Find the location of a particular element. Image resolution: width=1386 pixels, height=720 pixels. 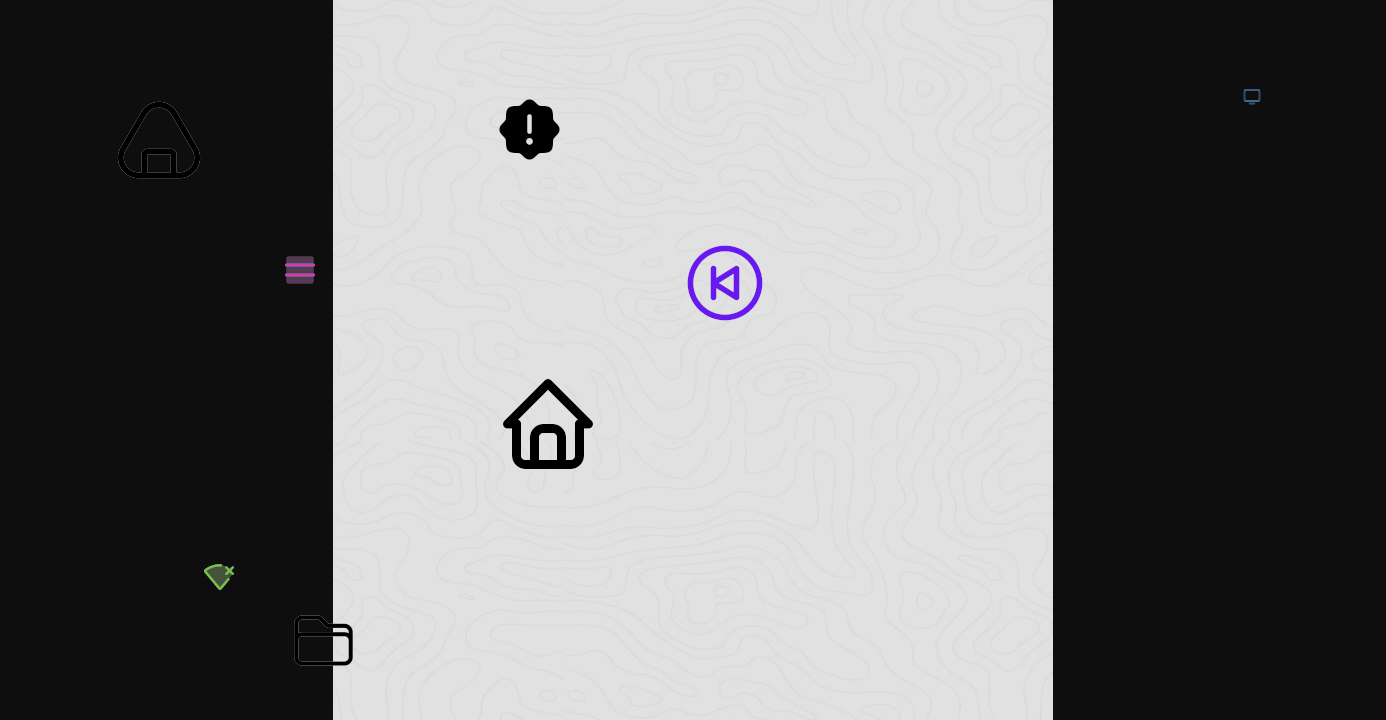

indicates equality or comparison function is located at coordinates (300, 270).